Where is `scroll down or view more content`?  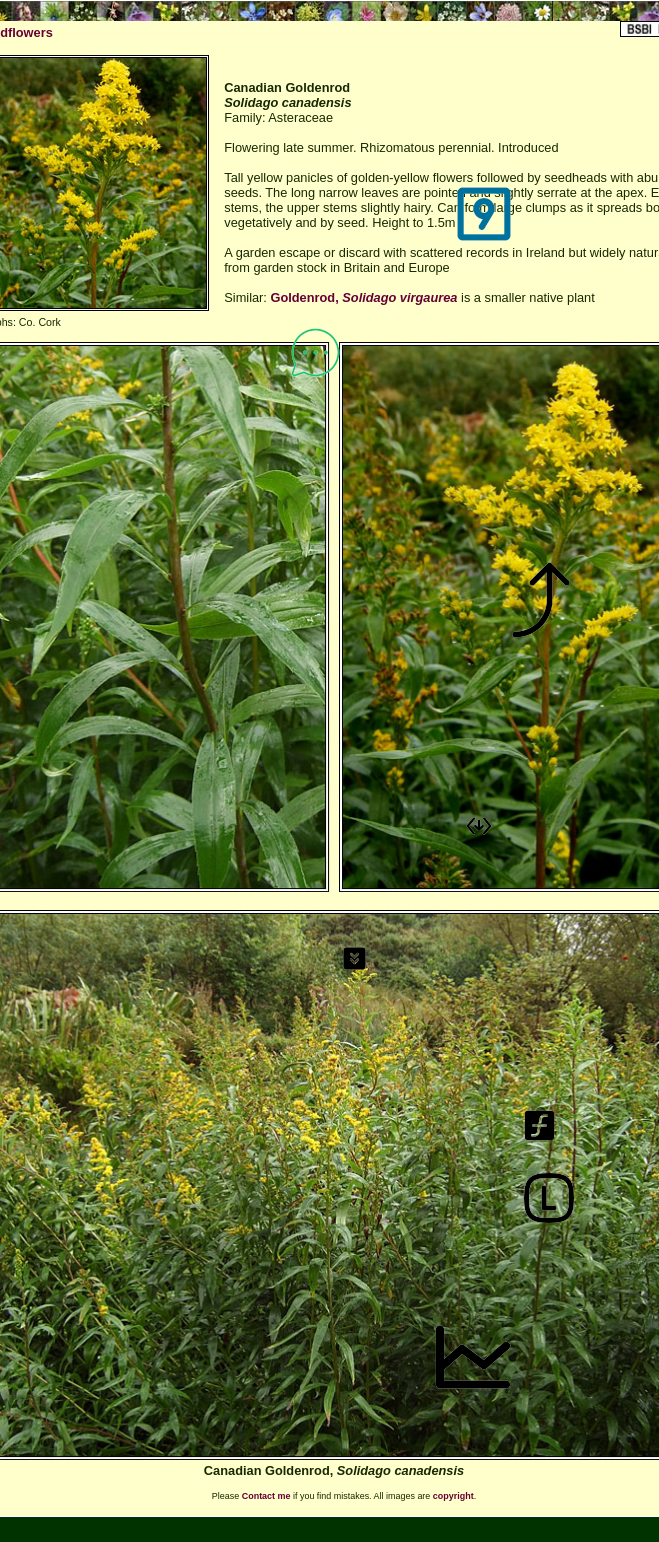
scroll down or view more content is located at coordinates (354, 958).